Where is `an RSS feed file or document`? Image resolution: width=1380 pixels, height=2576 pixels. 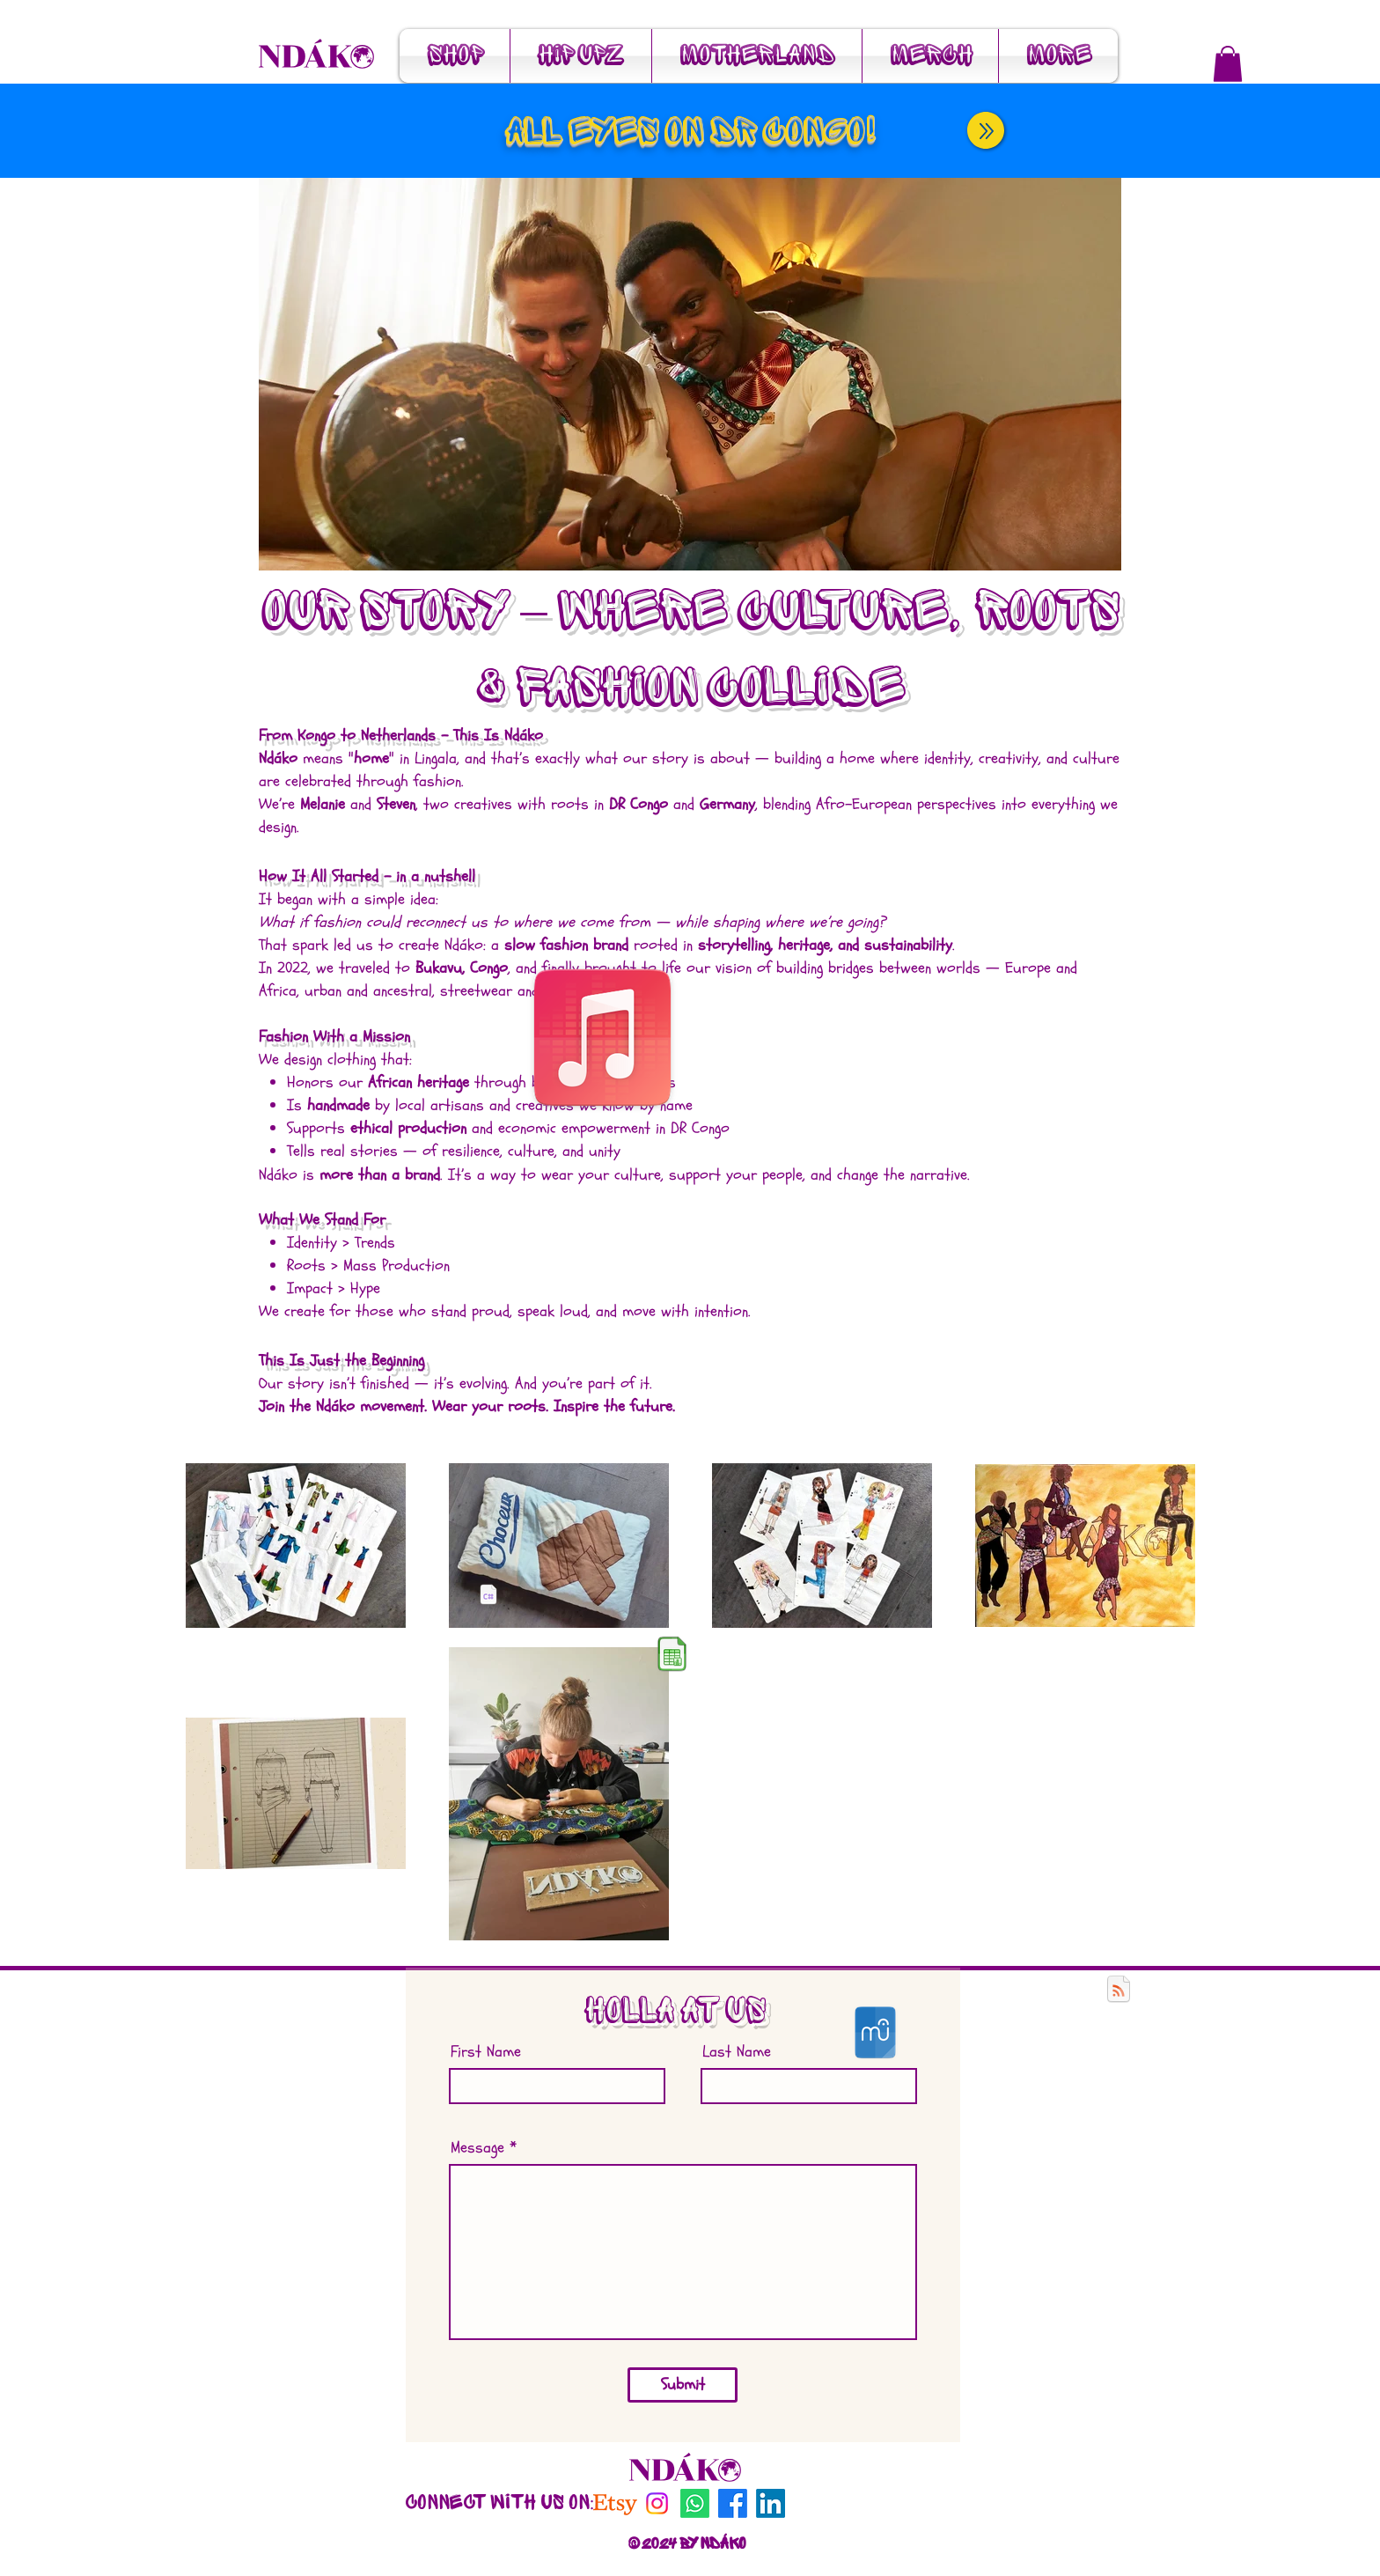 an RSS feed file or document is located at coordinates (1119, 1989).